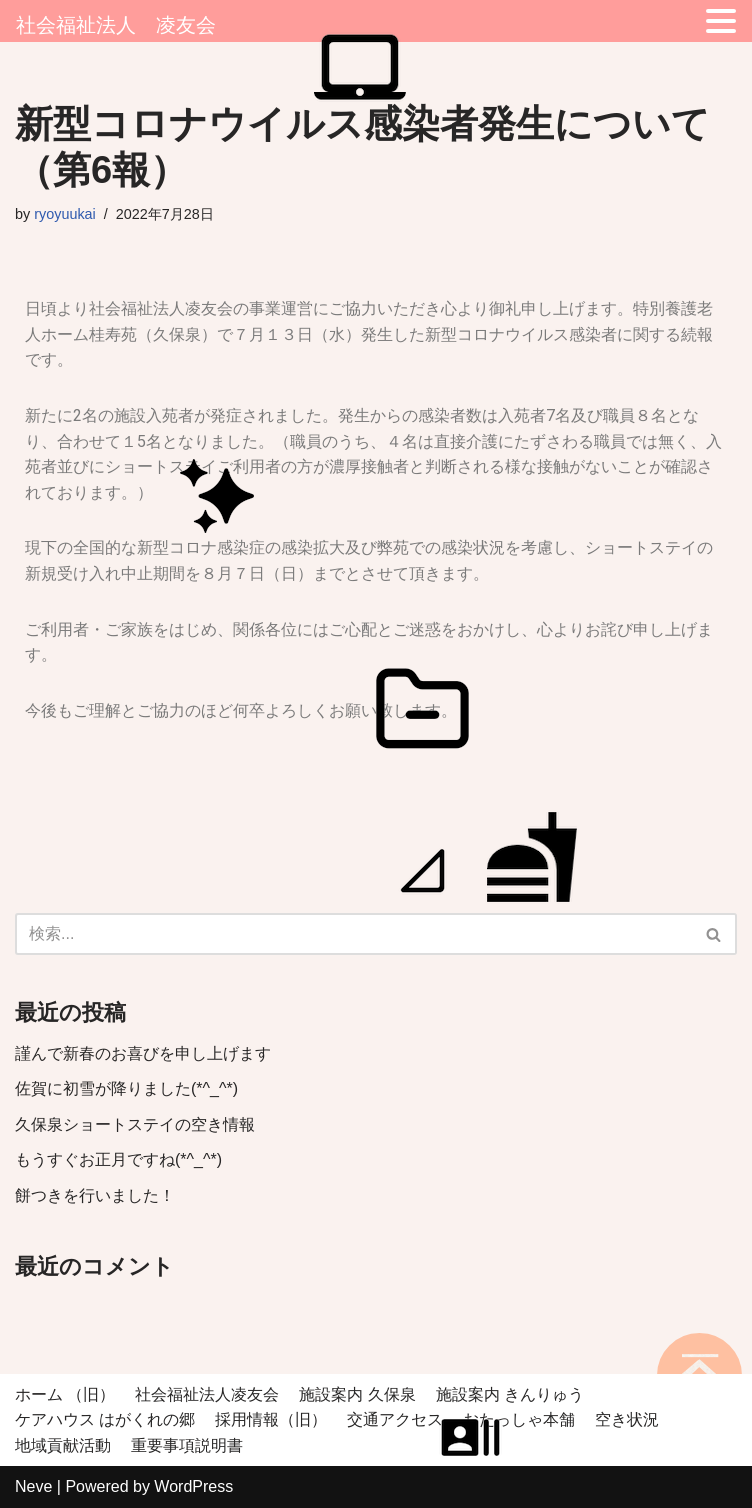  What do you see at coordinates (217, 496) in the screenshot?
I see `indicates AI-generated or enhanced content` at bounding box center [217, 496].